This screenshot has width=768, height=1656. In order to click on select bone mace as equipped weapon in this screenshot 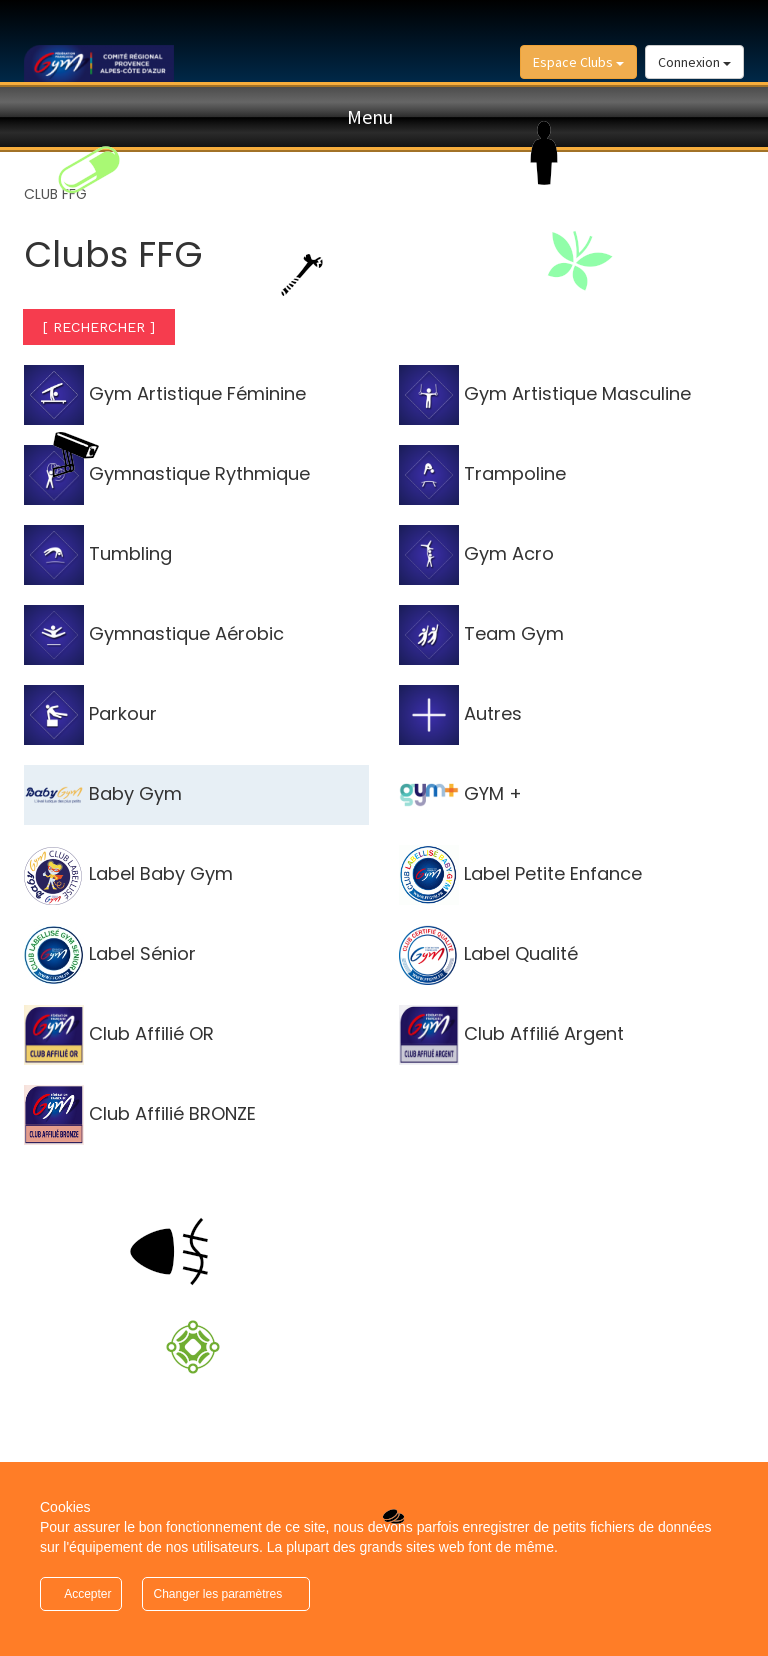, I will do `click(302, 275)`.